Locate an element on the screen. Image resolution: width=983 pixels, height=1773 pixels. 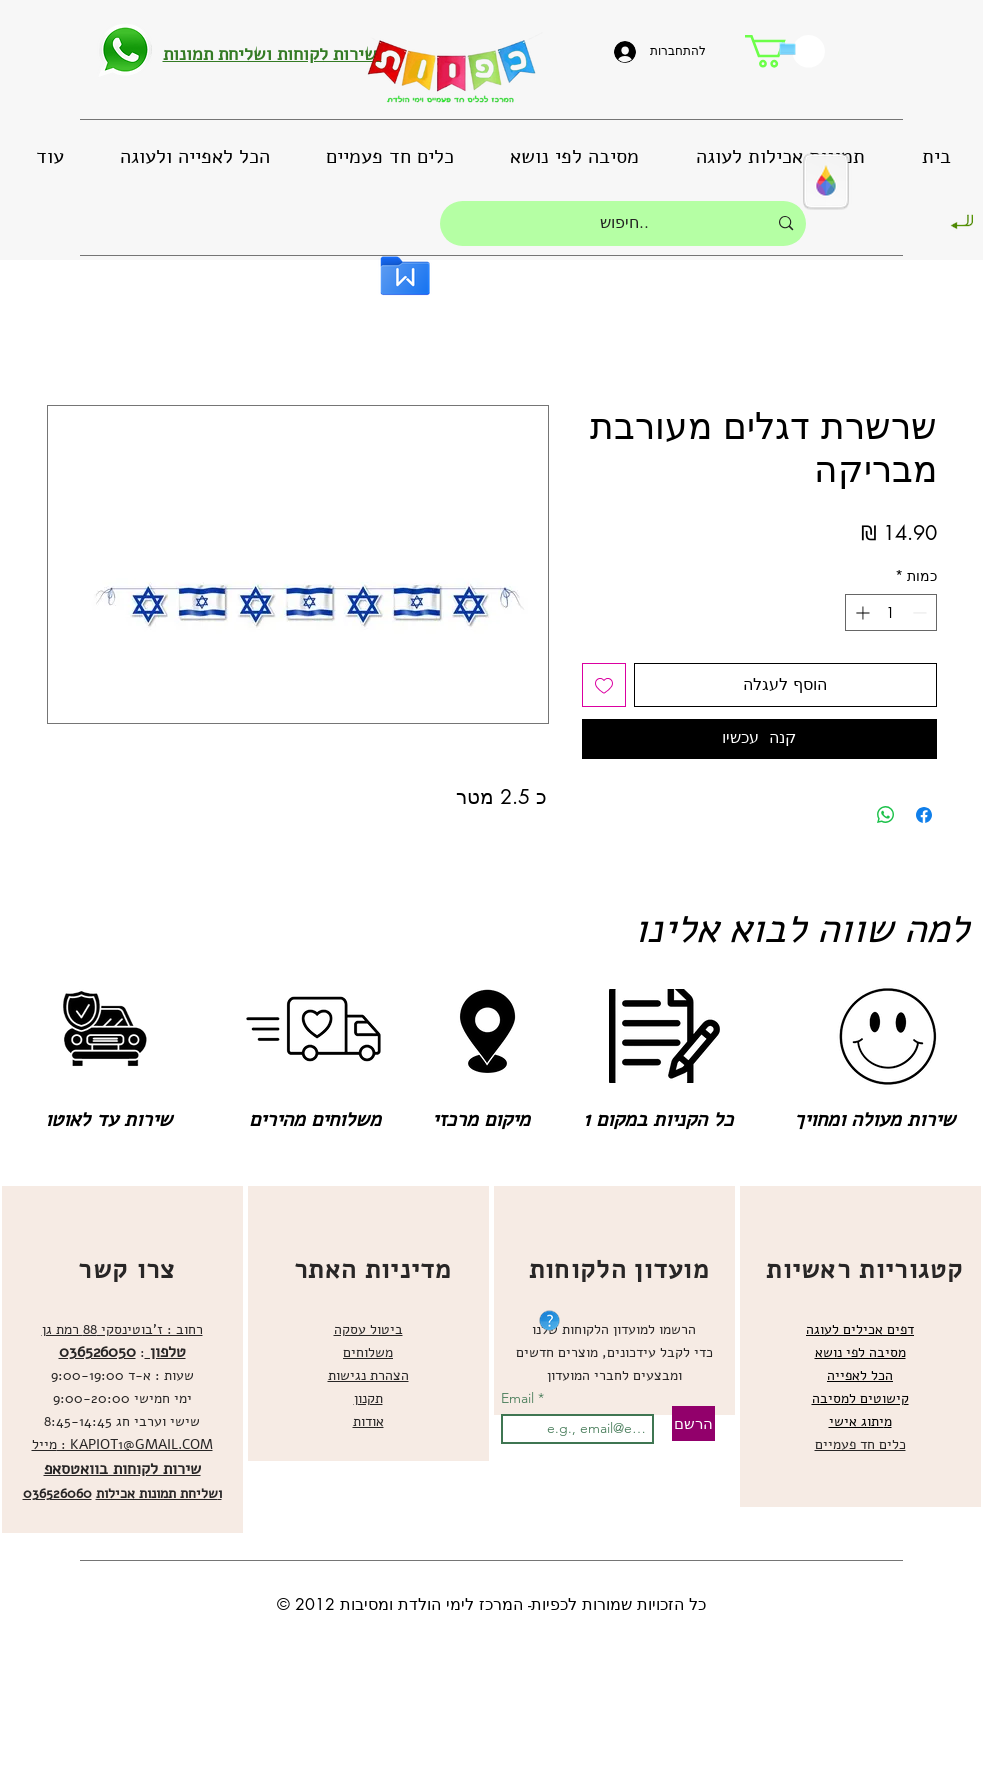
open folder containing wps writer documents is located at coordinates (405, 277).